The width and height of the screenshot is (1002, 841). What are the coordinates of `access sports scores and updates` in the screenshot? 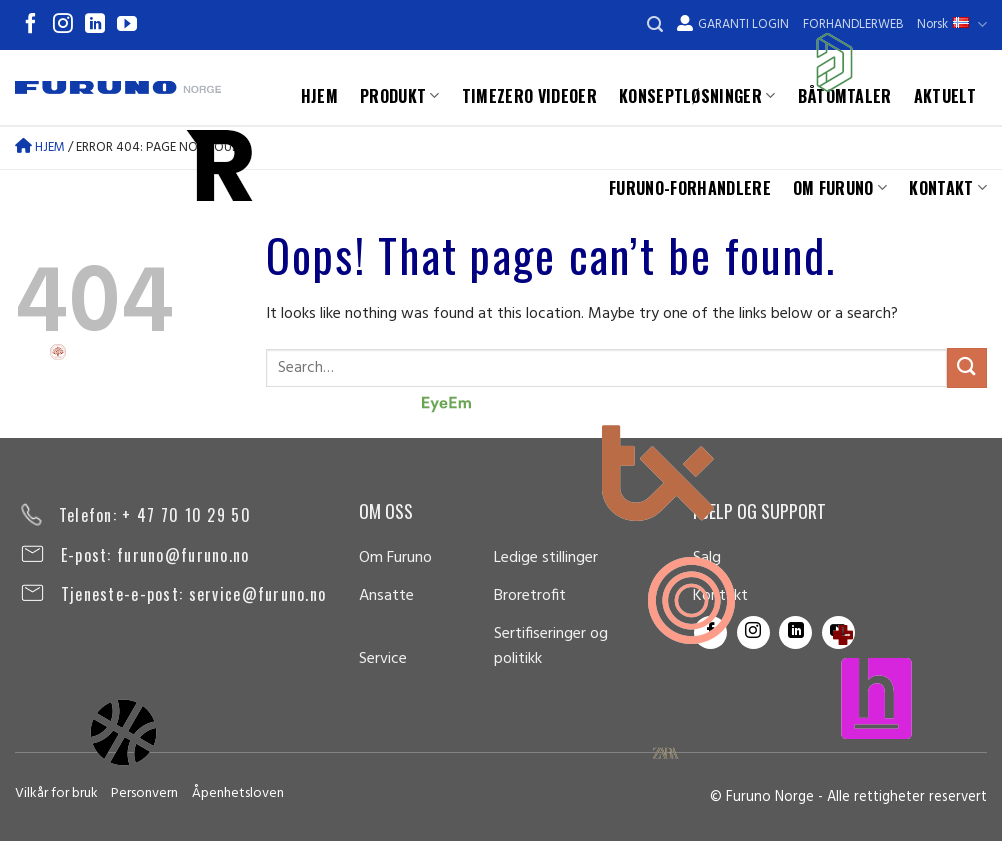 It's located at (123, 732).